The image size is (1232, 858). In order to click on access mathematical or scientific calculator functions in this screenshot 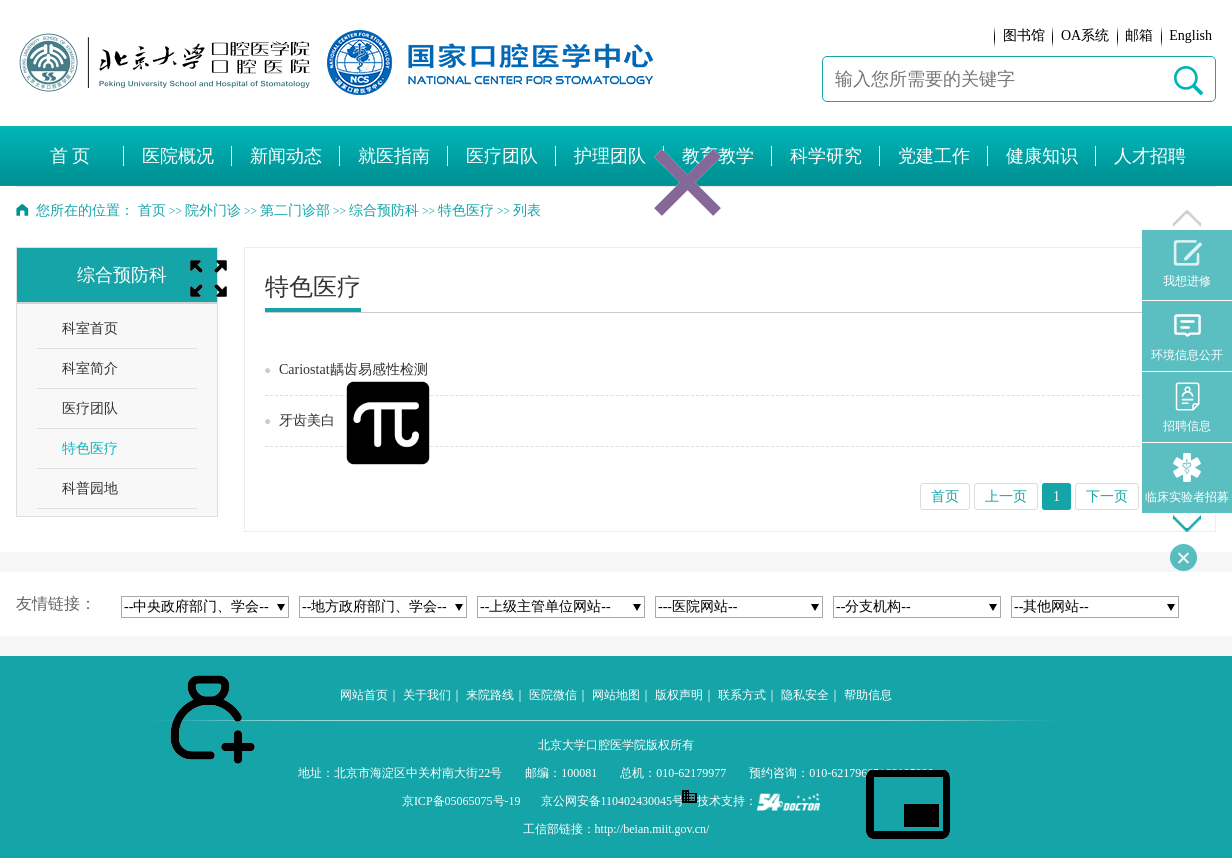, I will do `click(388, 423)`.